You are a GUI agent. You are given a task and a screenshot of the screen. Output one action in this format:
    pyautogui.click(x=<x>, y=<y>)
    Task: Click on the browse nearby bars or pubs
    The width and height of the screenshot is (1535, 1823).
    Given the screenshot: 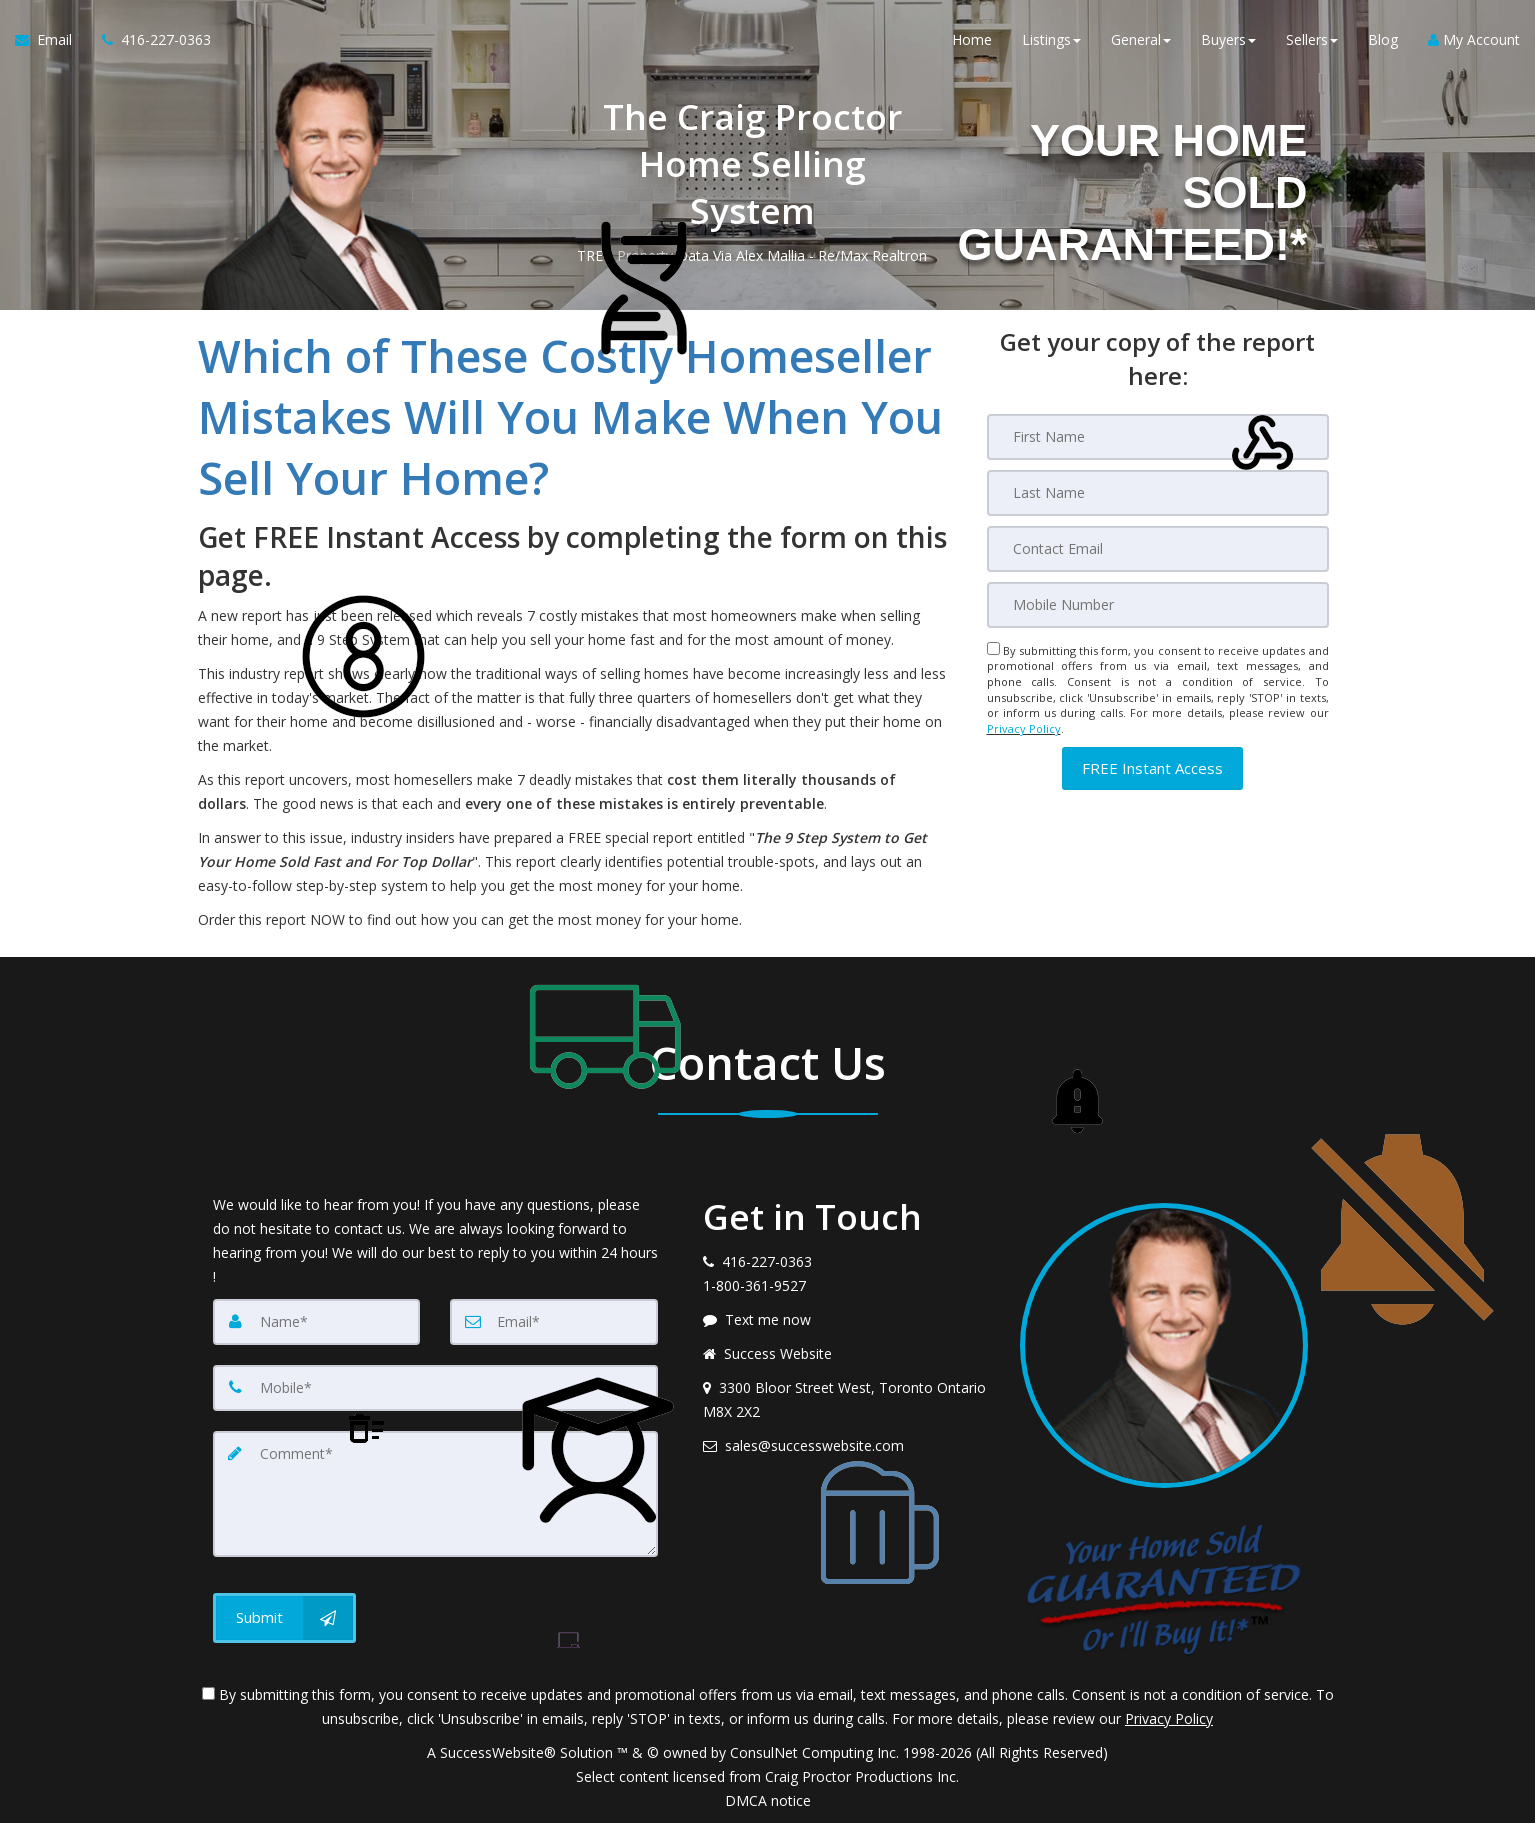 What is the action you would take?
    pyautogui.click(x=872, y=1527)
    